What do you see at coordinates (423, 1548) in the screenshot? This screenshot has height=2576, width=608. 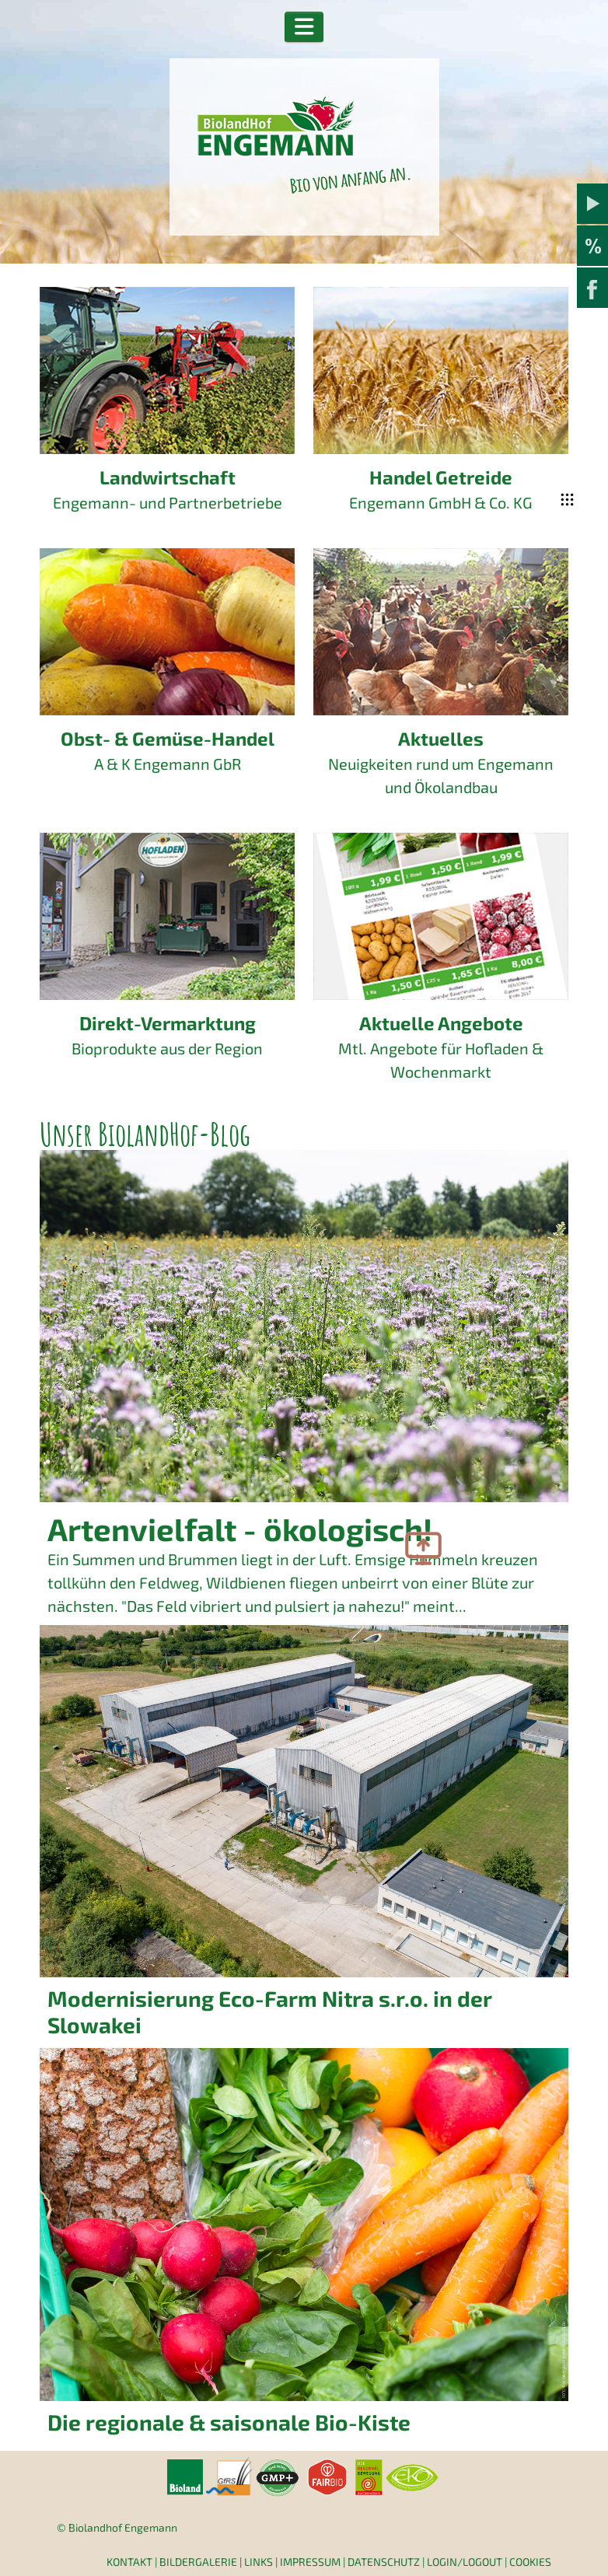 I see `upload file to display or screen` at bounding box center [423, 1548].